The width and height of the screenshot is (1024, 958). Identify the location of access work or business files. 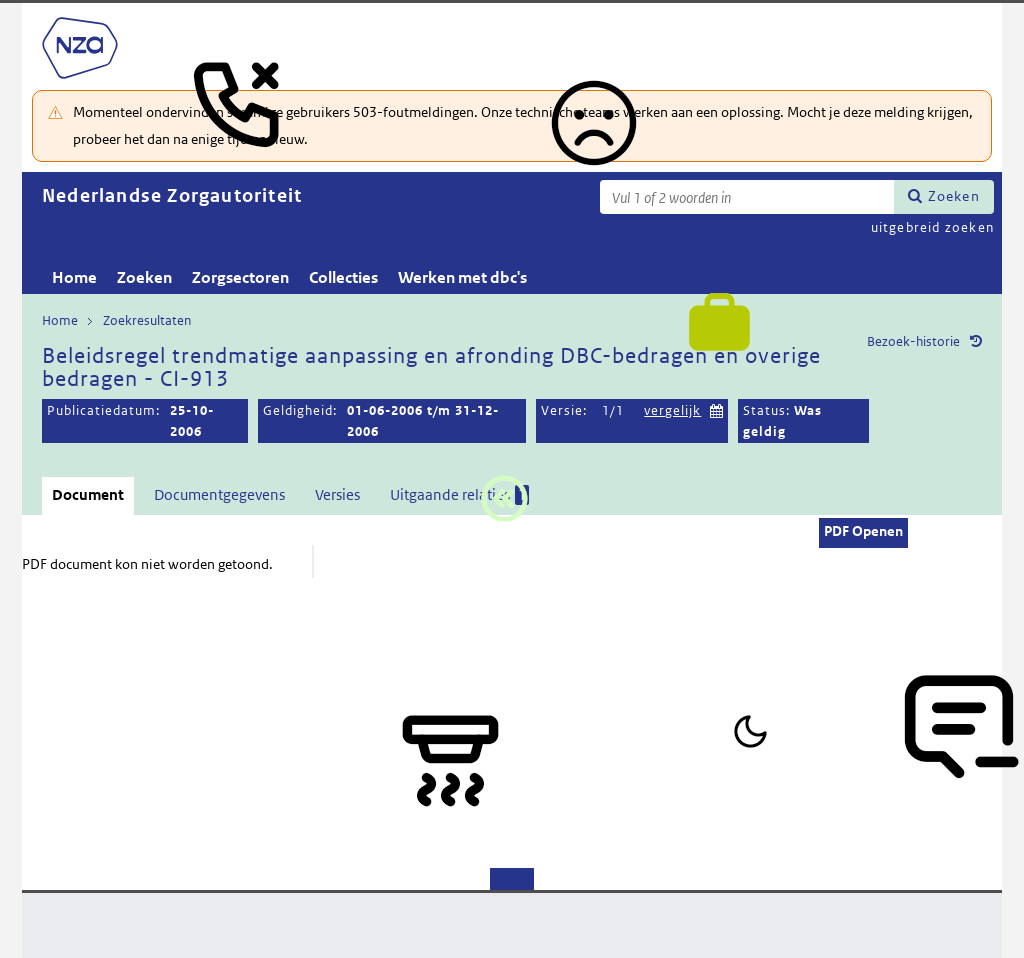
(719, 323).